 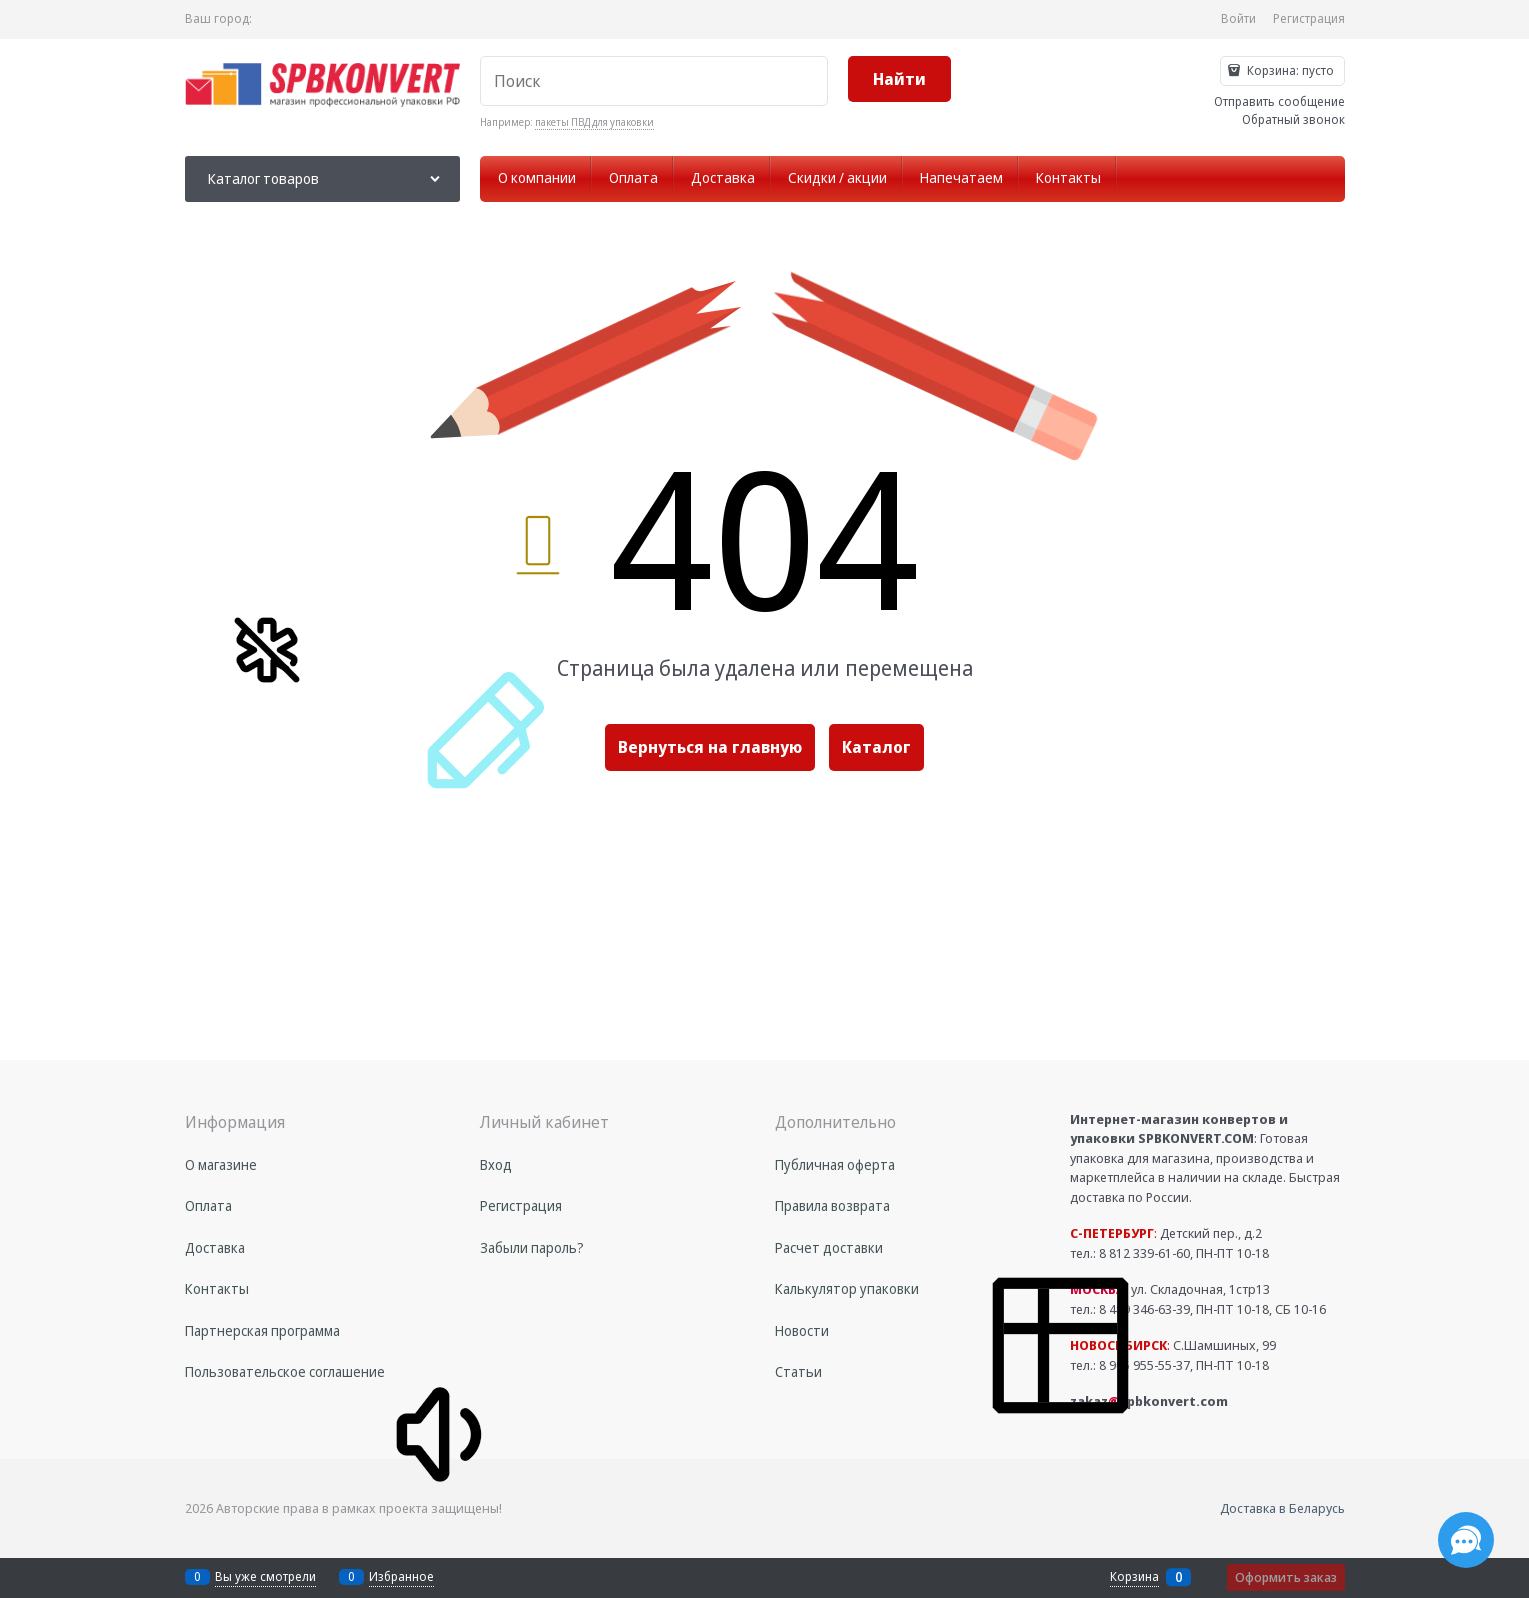 What do you see at coordinates (1060, 1345) in the screenshot?
I see `view github project board` at bounding box center [1060, 1345].